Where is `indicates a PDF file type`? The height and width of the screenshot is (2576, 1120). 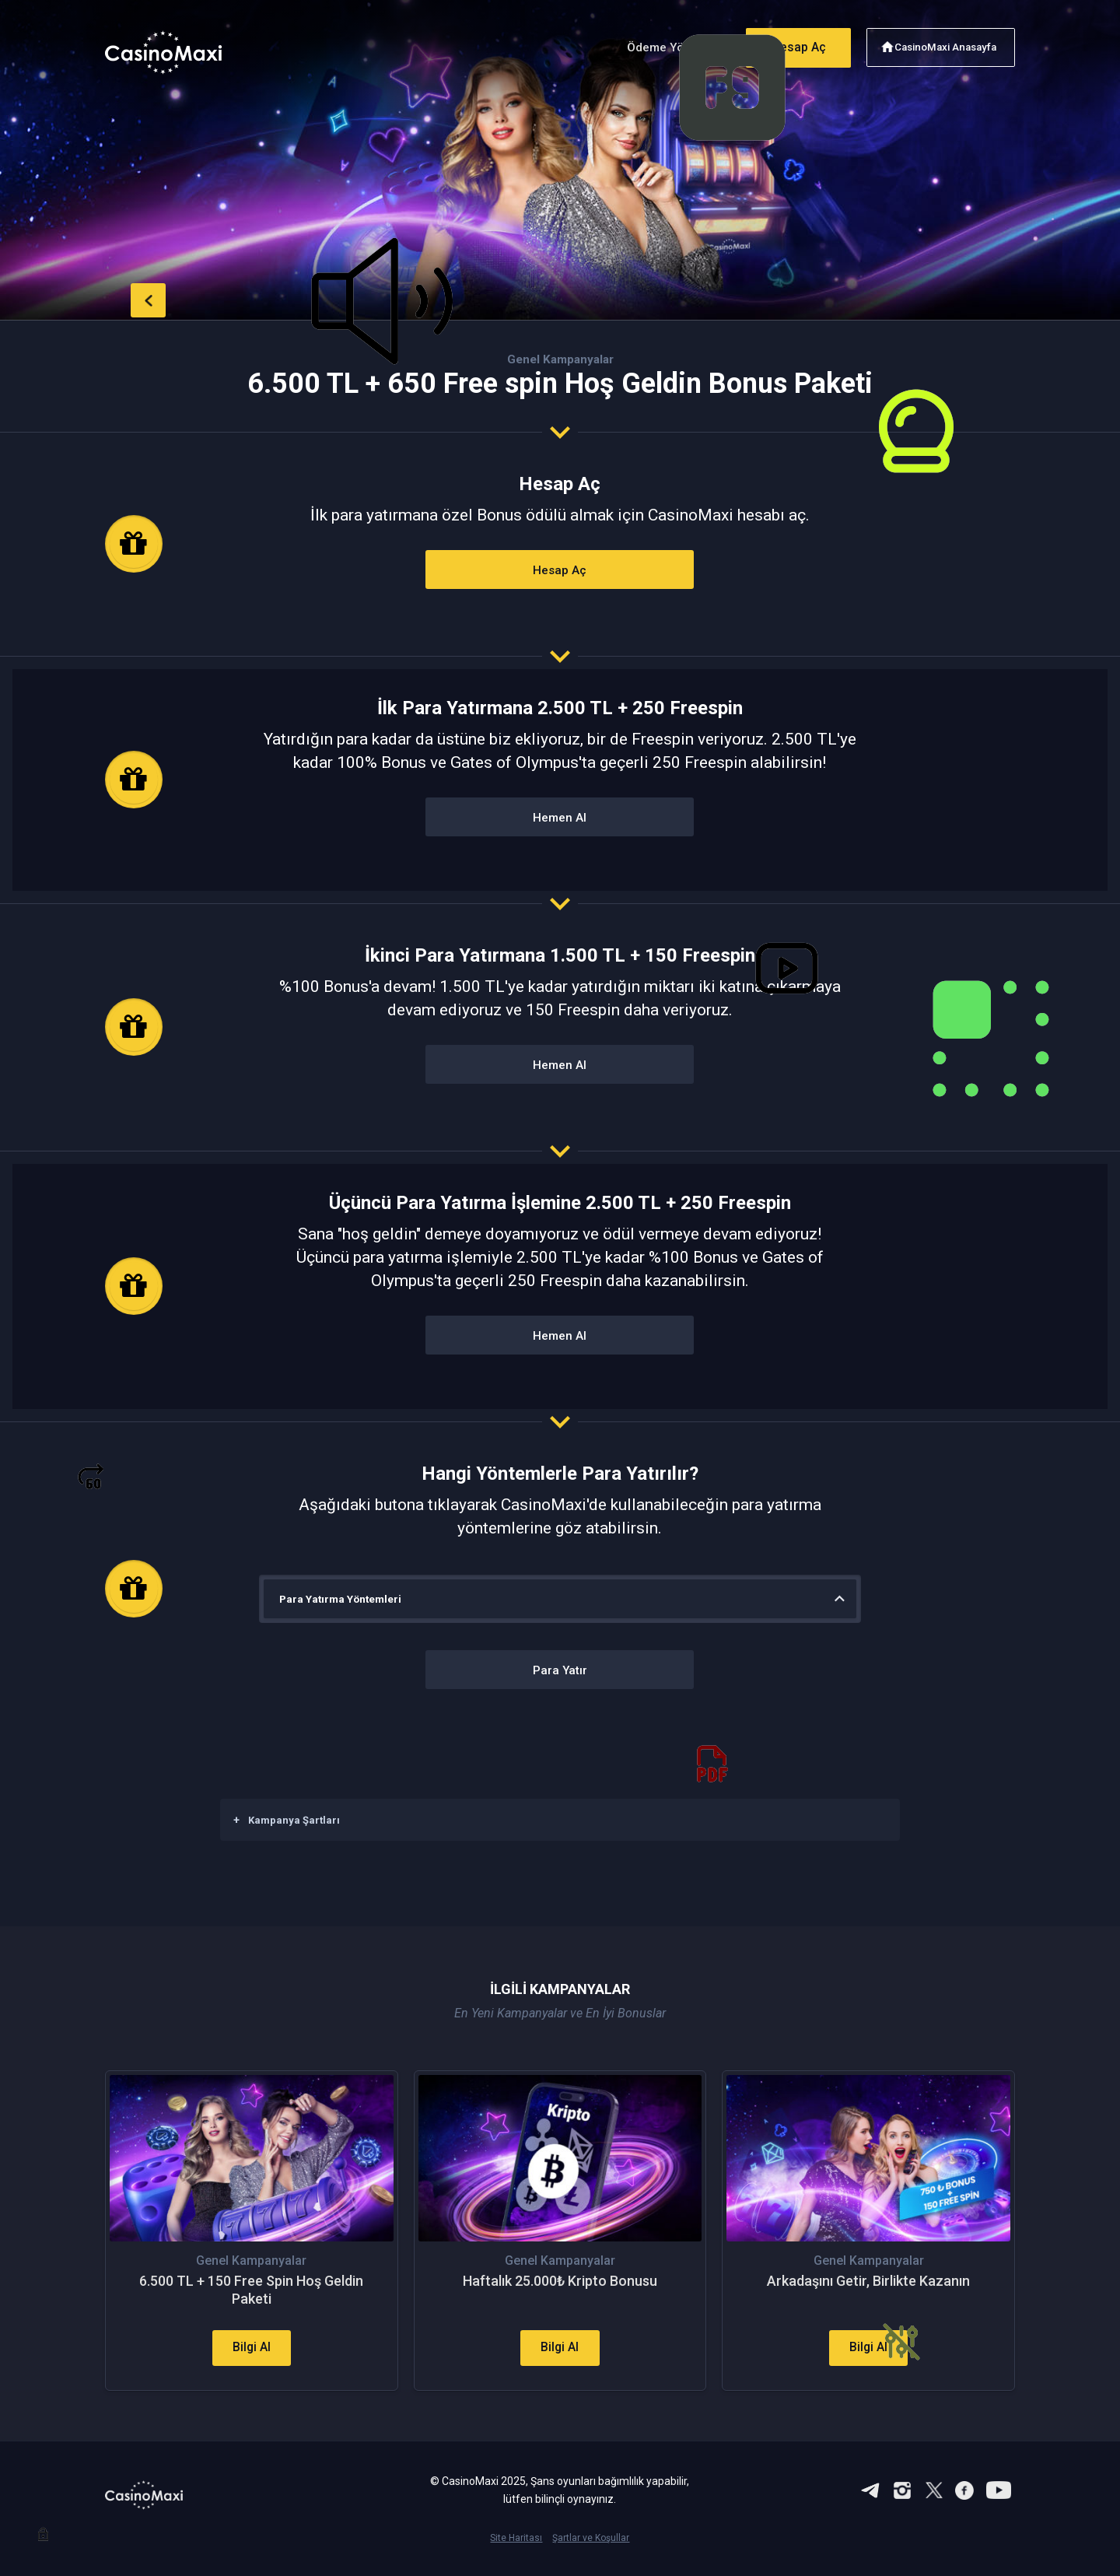 indicates a PDF file type is located at coordinates (712, 1764).